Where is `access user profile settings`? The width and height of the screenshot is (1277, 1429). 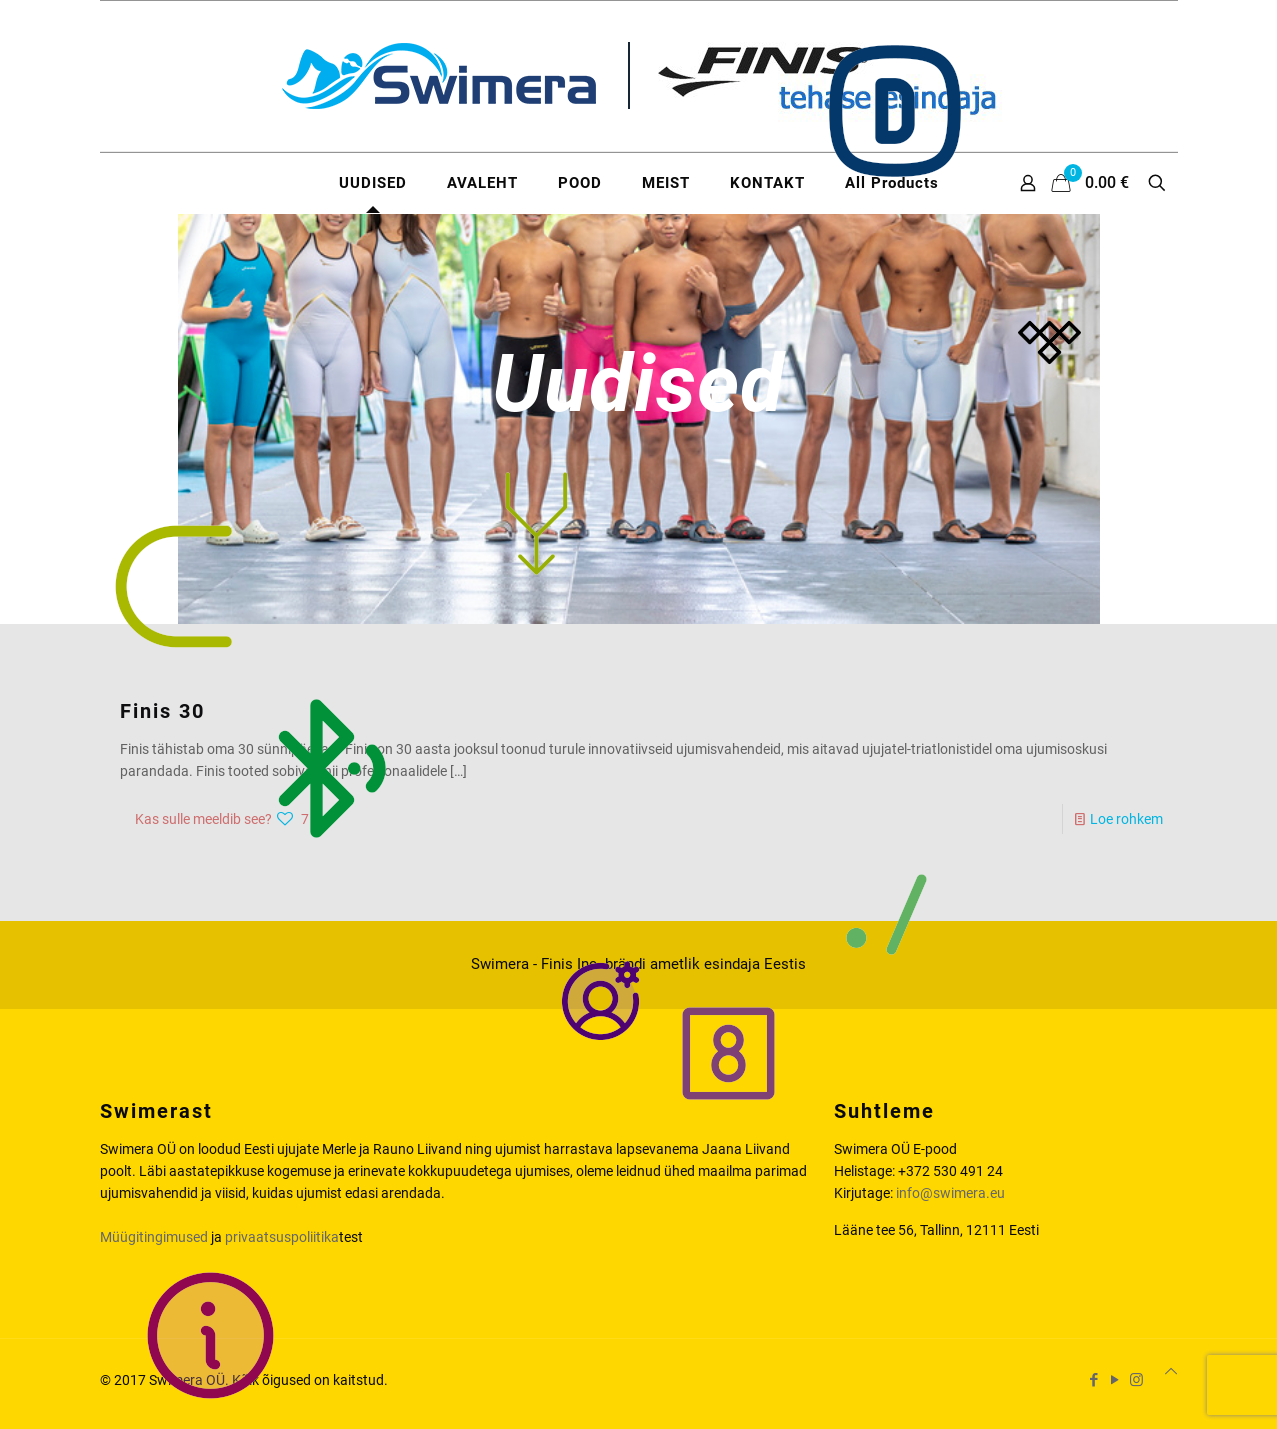
access user profile settings is located at coordinates (600, 1001).